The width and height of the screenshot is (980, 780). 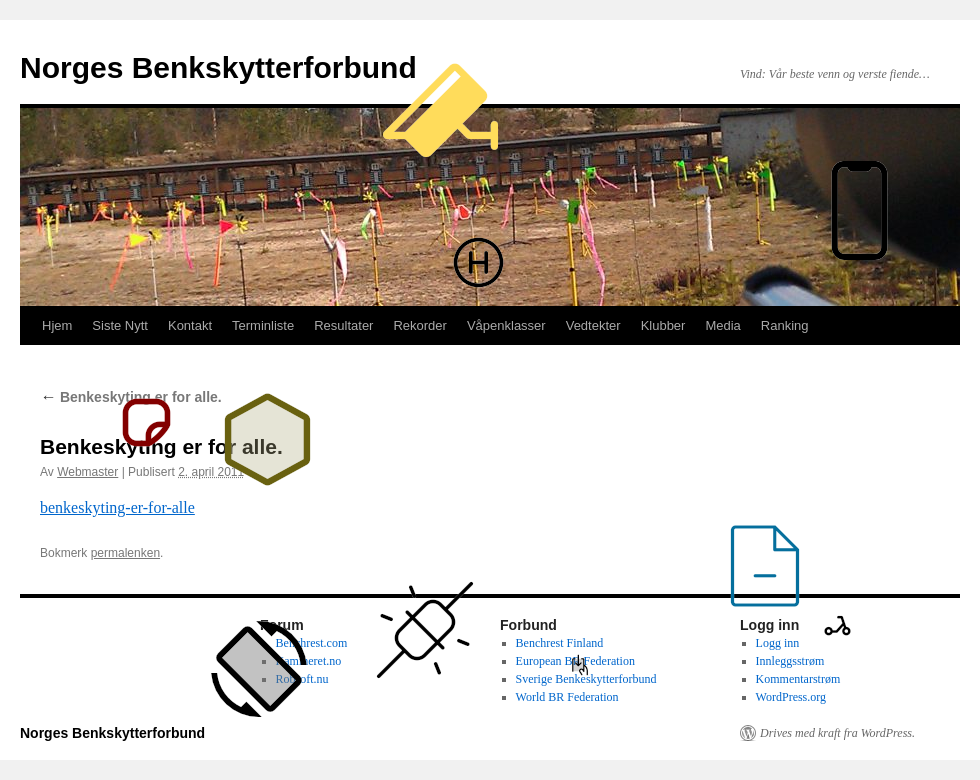 I want to click on switch to mobile view, so click(x=859, y=210).